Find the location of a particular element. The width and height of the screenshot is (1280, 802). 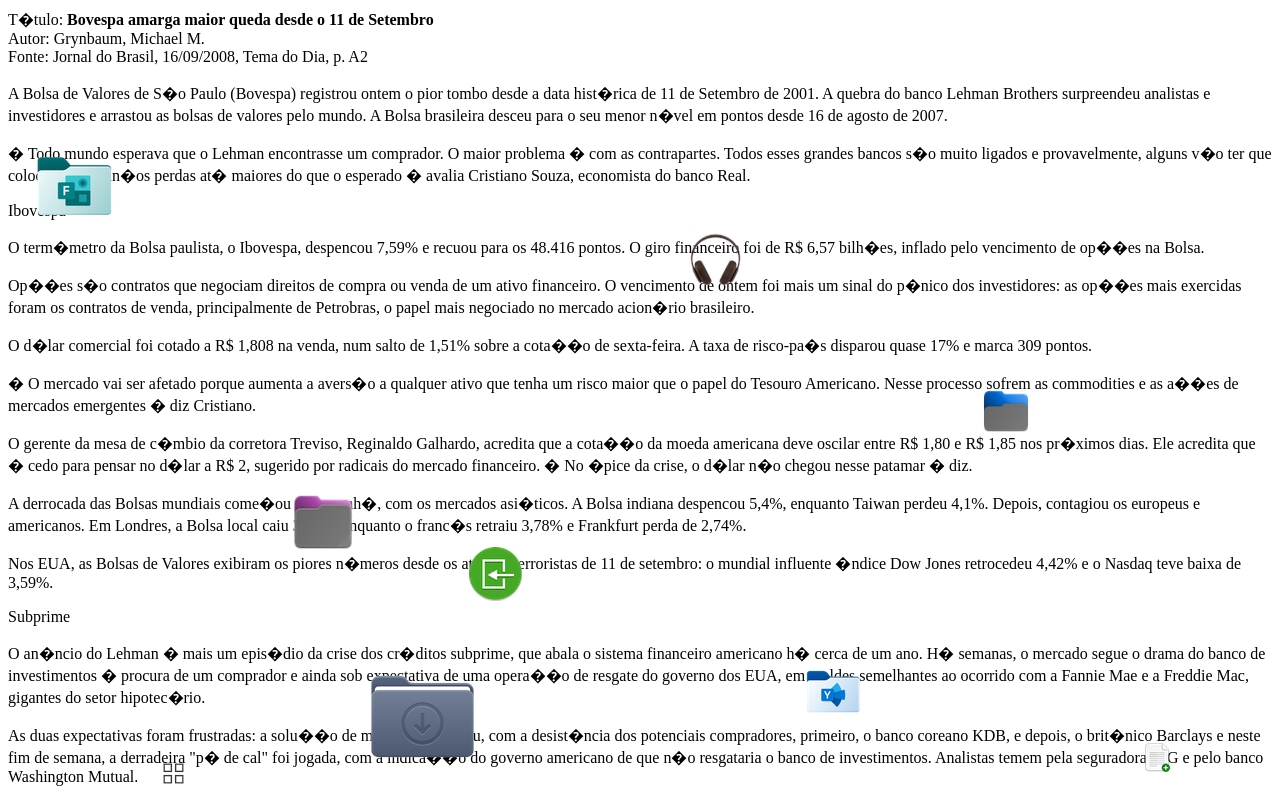

log out of the current user session is located at coordinates (496, 574).